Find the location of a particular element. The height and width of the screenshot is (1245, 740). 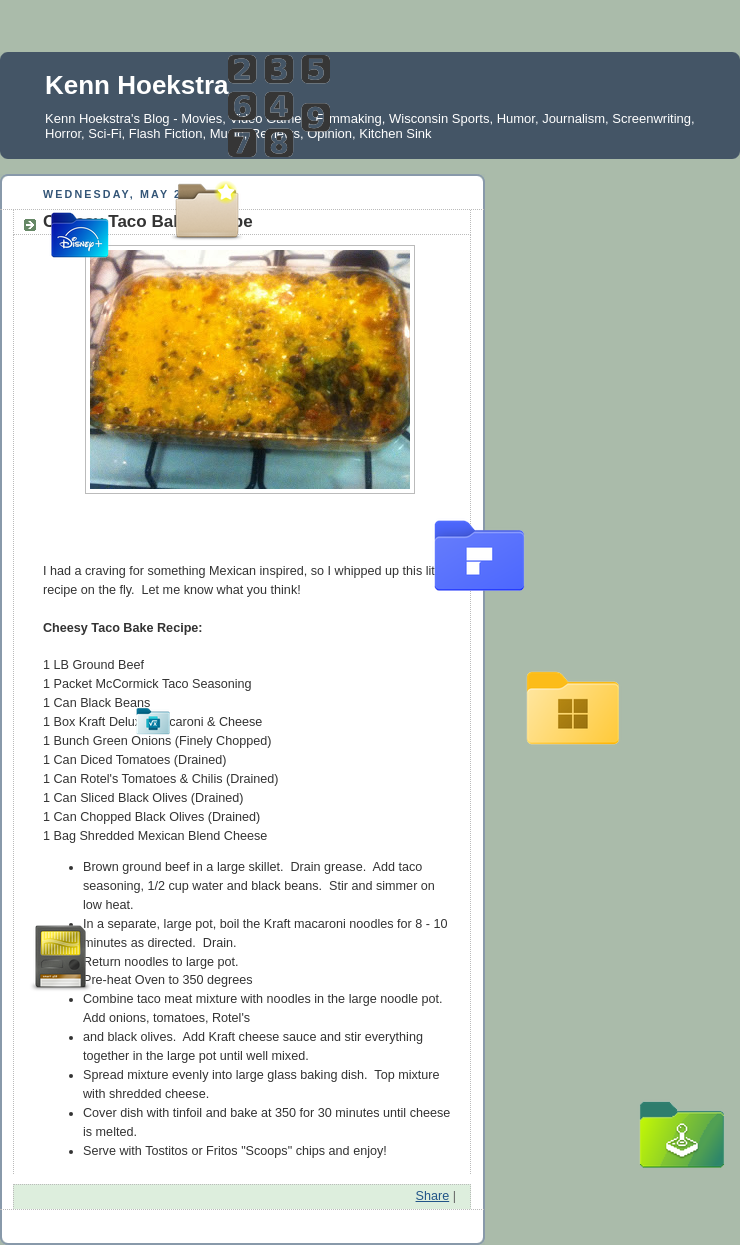

open microsoft math solver files folder is located at coordinates (153, 722).